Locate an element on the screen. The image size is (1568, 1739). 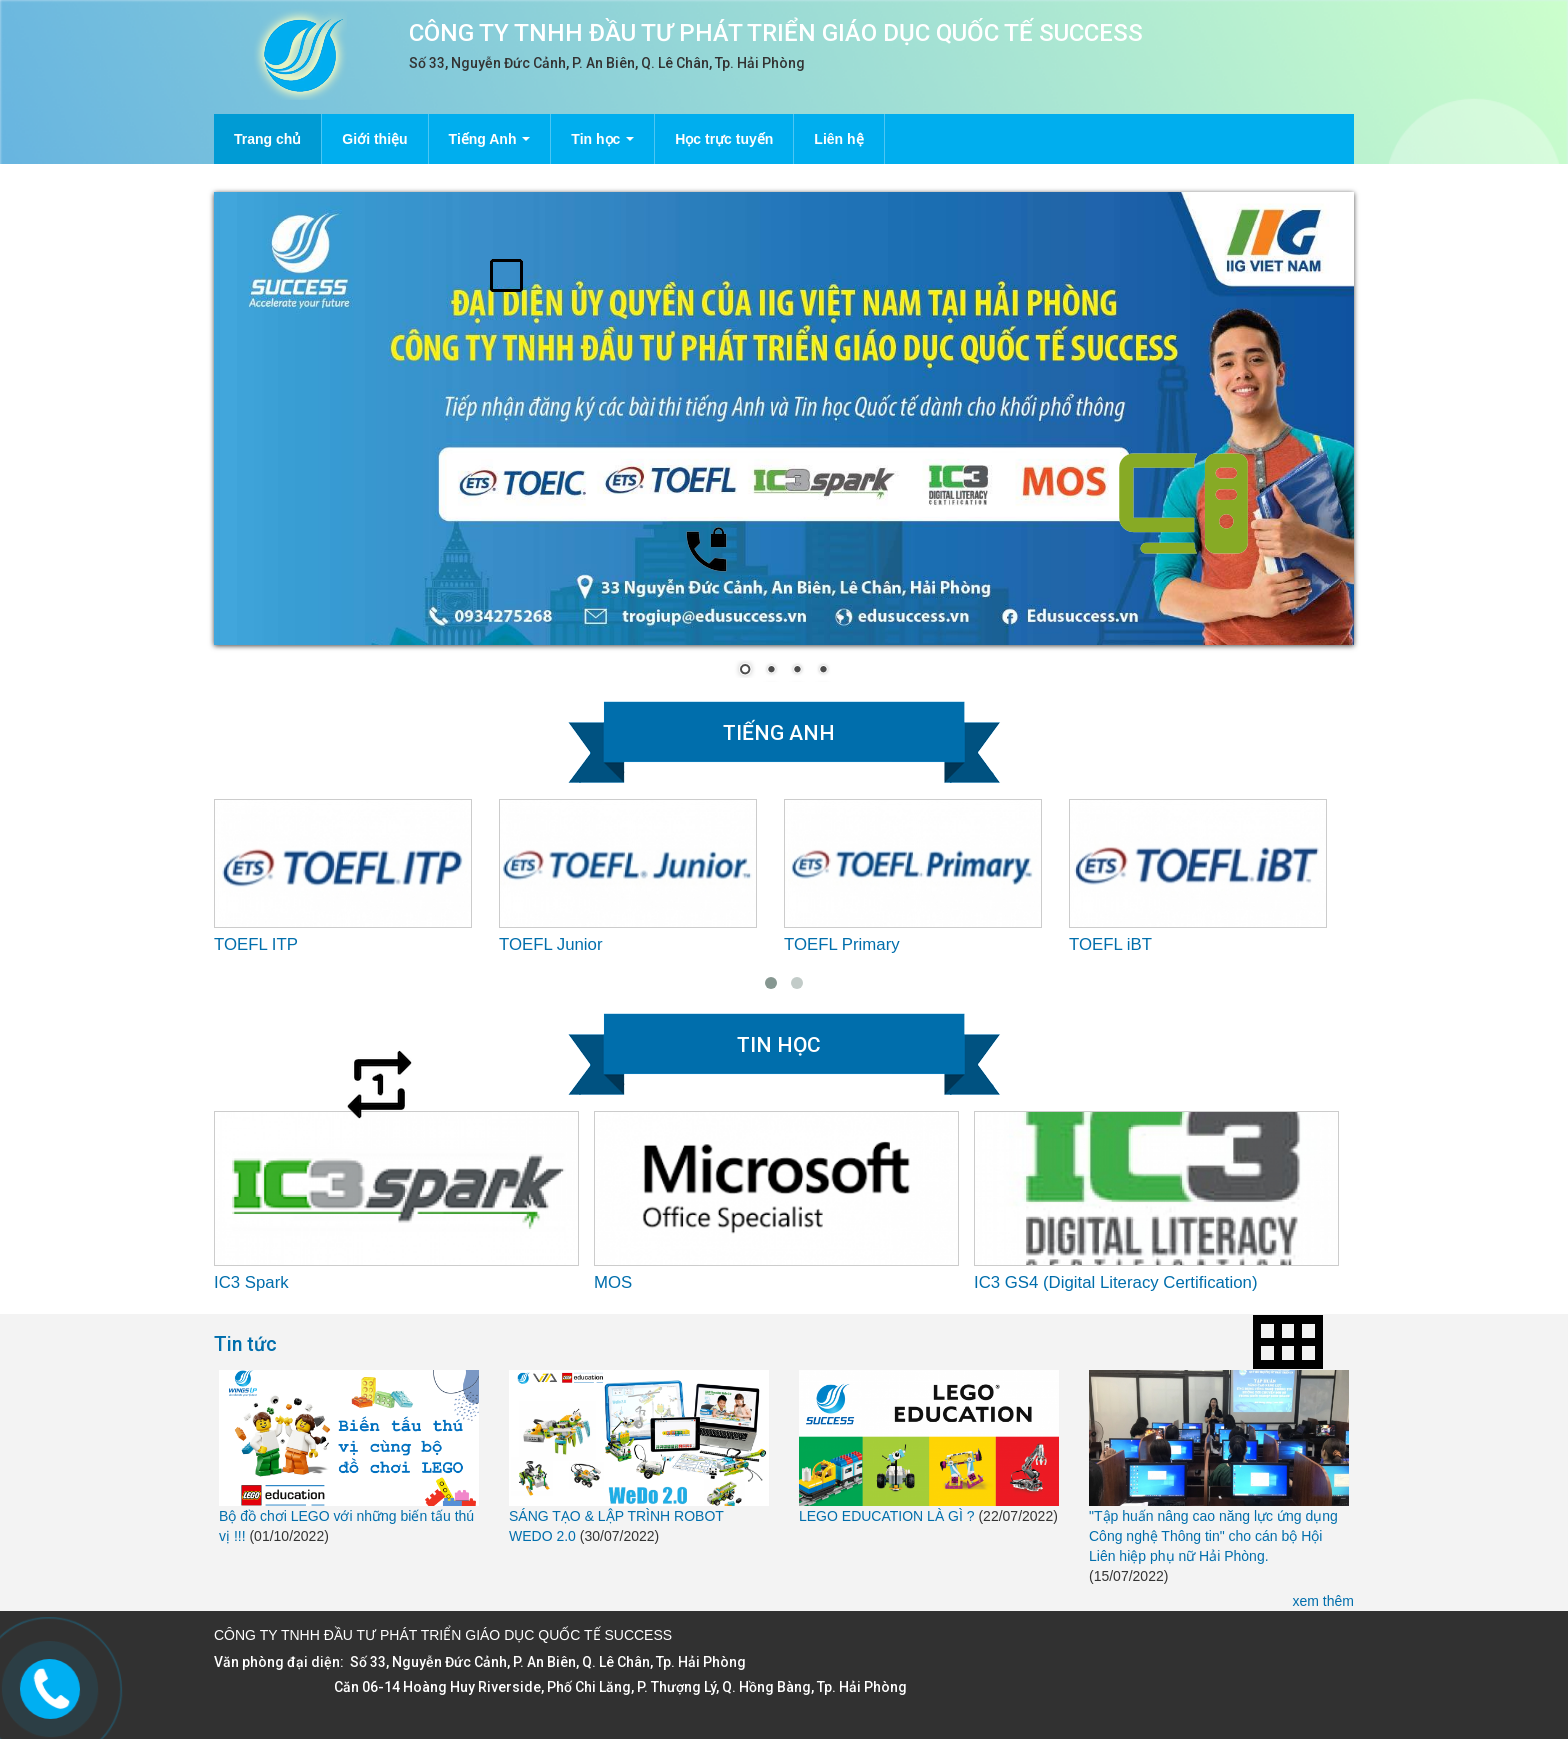
access desktop computer settings is located at coordinates (1183, 503).